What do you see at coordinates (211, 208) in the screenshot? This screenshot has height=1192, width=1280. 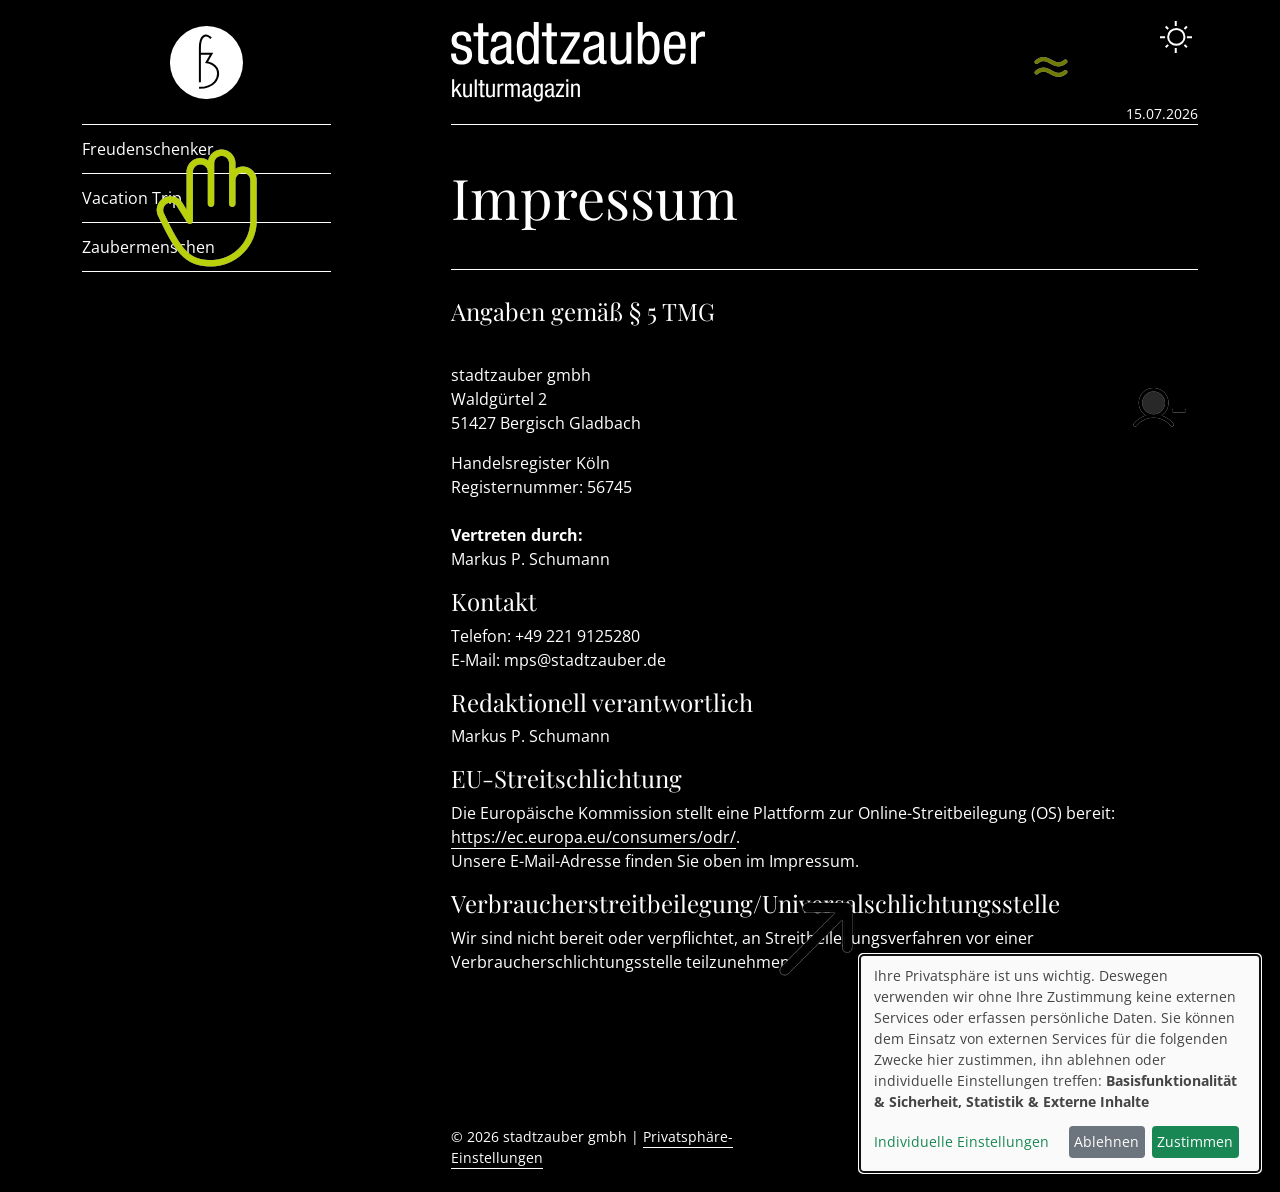 I see `stop or pause an action` at bounding box center [211, 208].